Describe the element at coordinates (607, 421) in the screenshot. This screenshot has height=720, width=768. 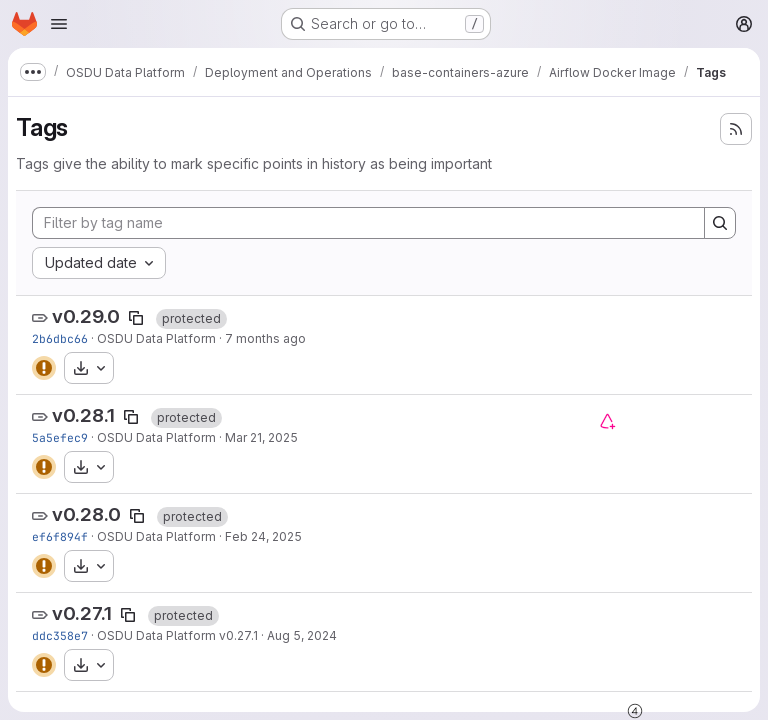
I see `add a new cone or marker` at that location.